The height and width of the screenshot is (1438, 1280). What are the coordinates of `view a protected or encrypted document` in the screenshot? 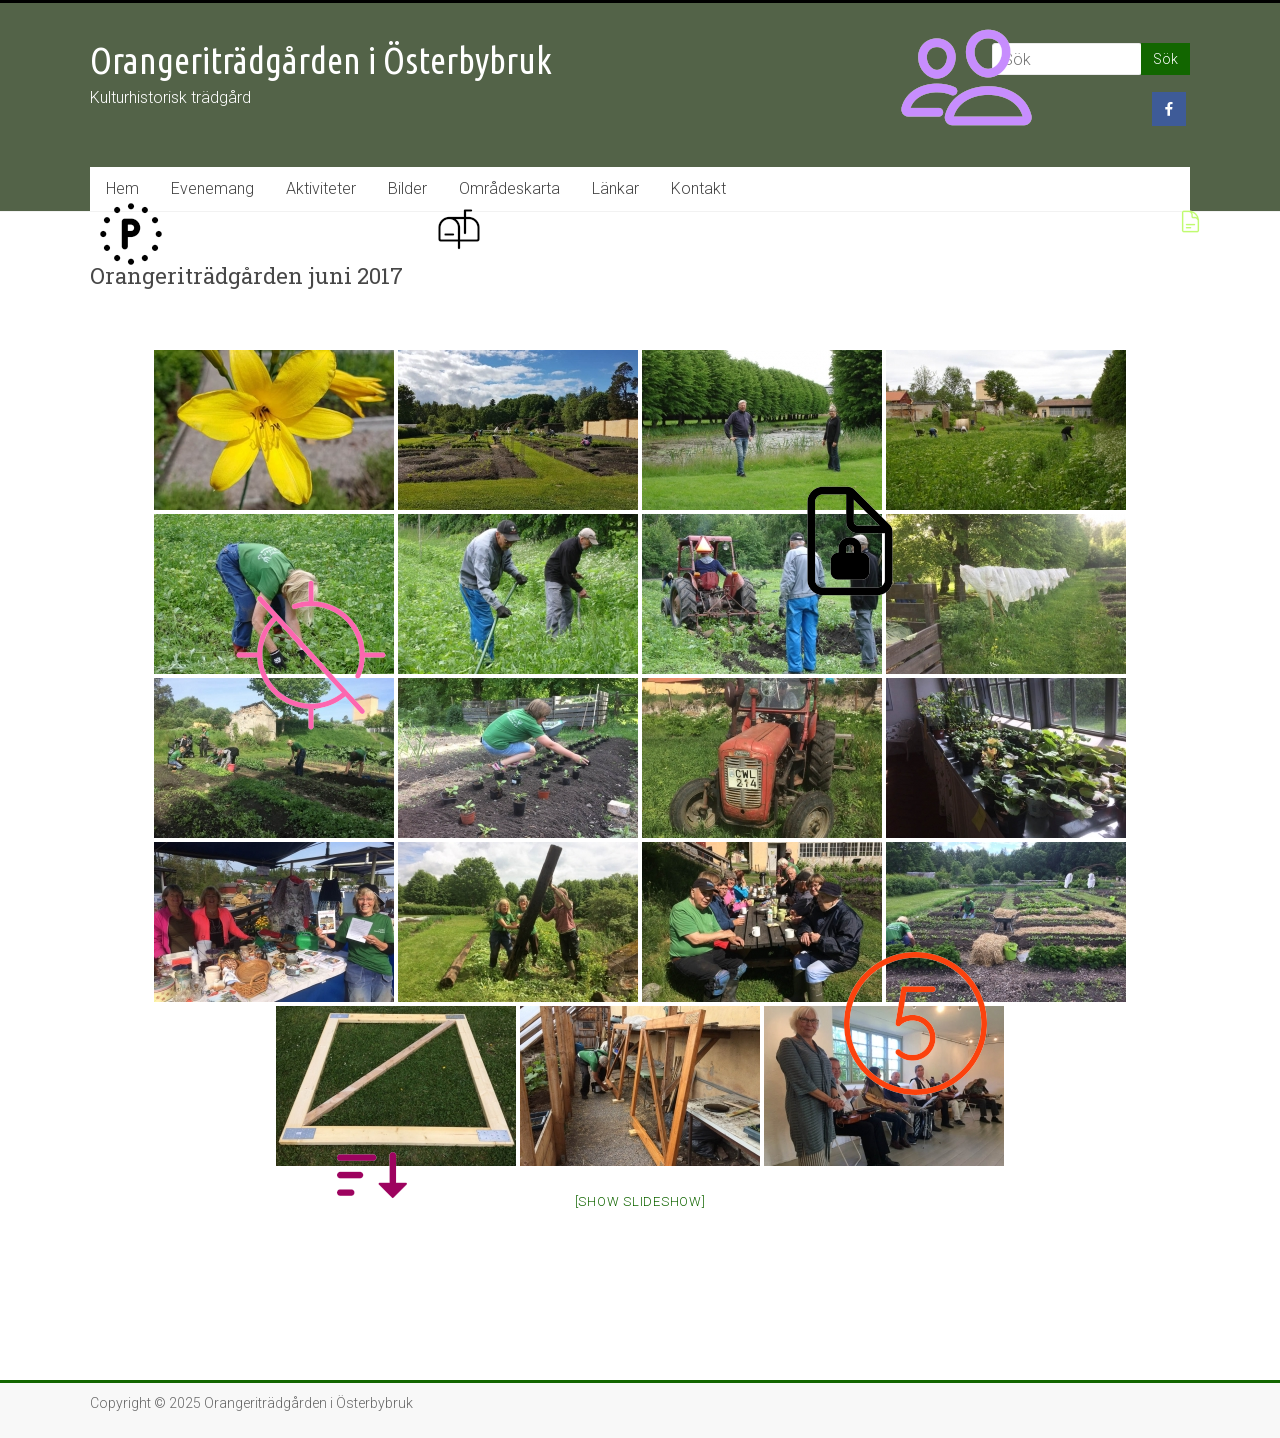 It's located at (850, 541).